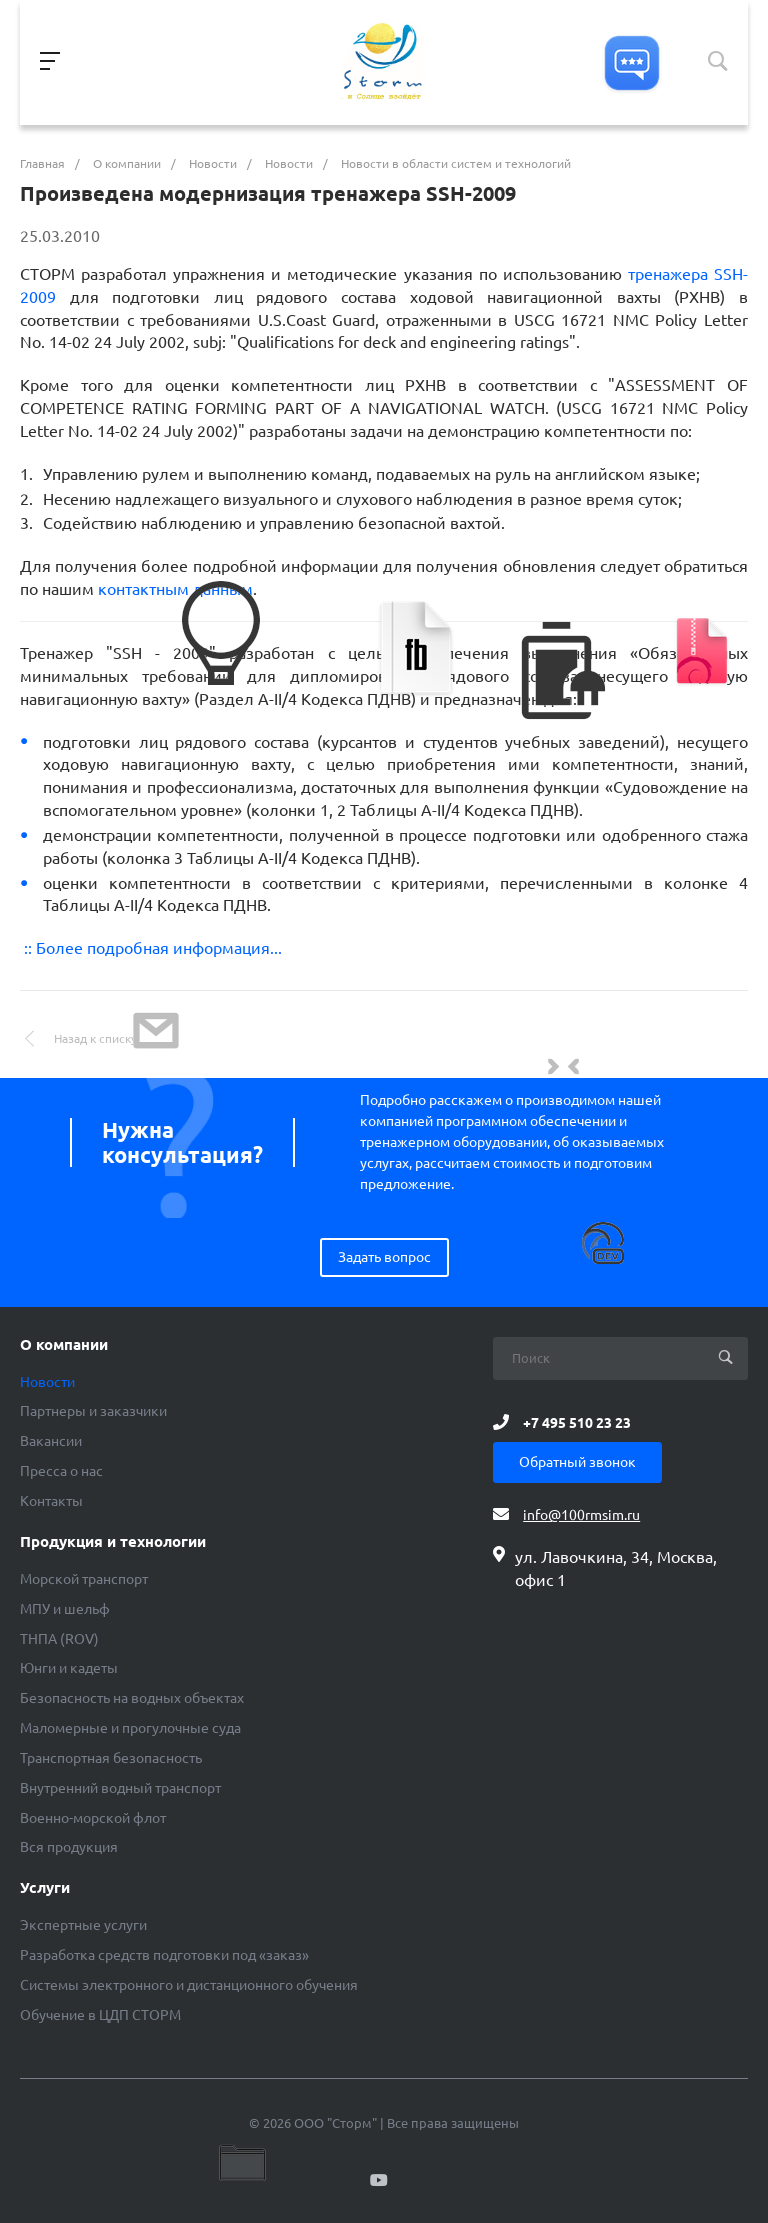  Describe the element at coordinates (632, 64) in the screenshot. I see `submit feedback or ratings` at that location.